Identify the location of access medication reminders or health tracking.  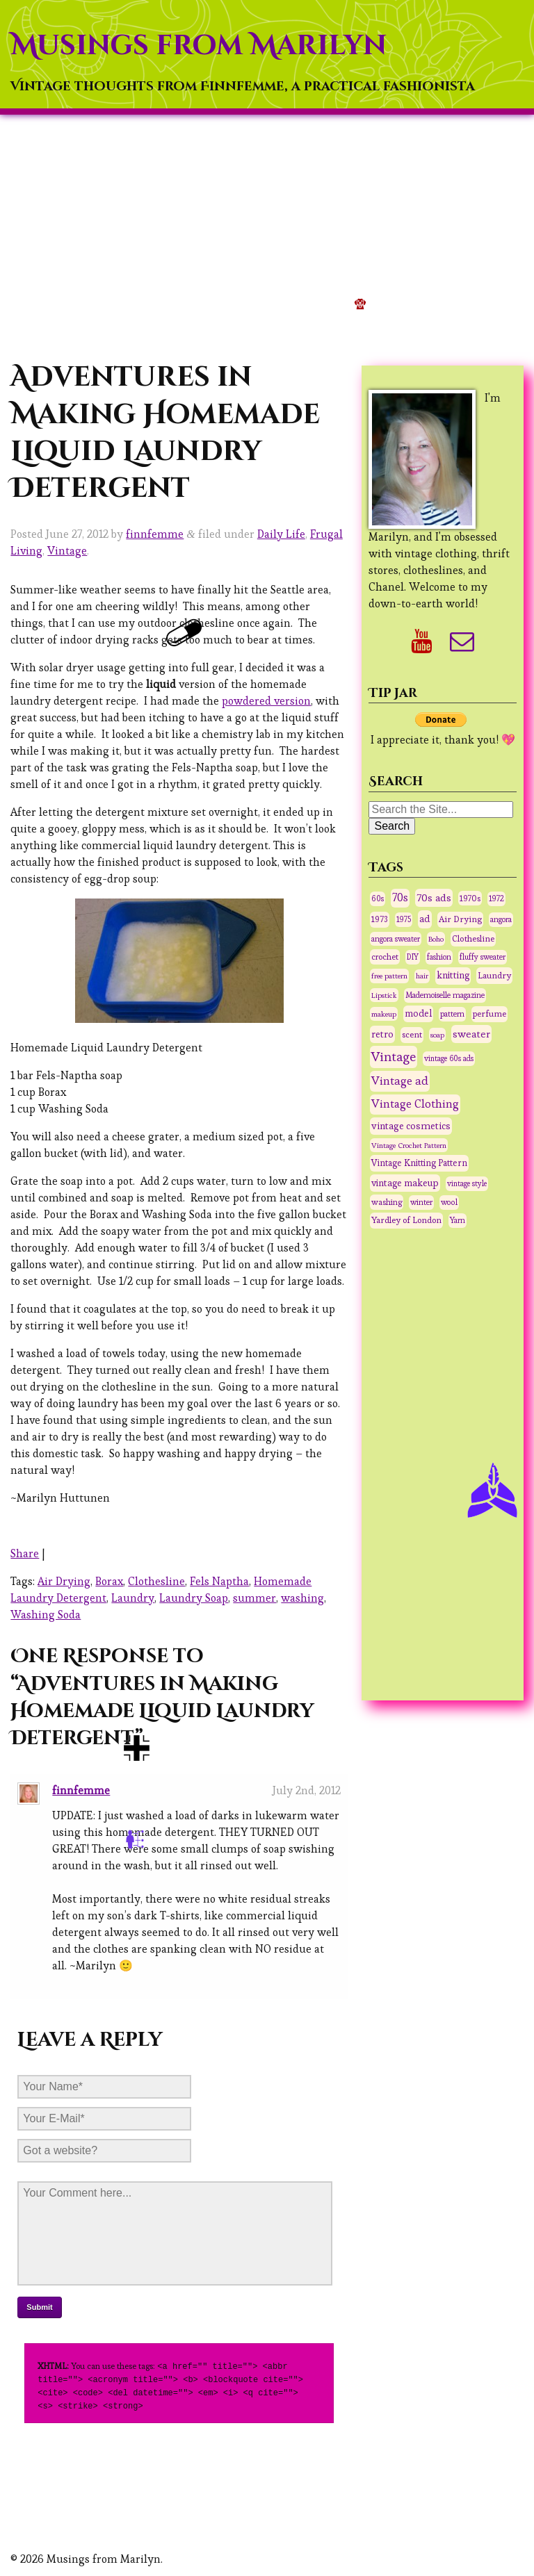
(184, 633).